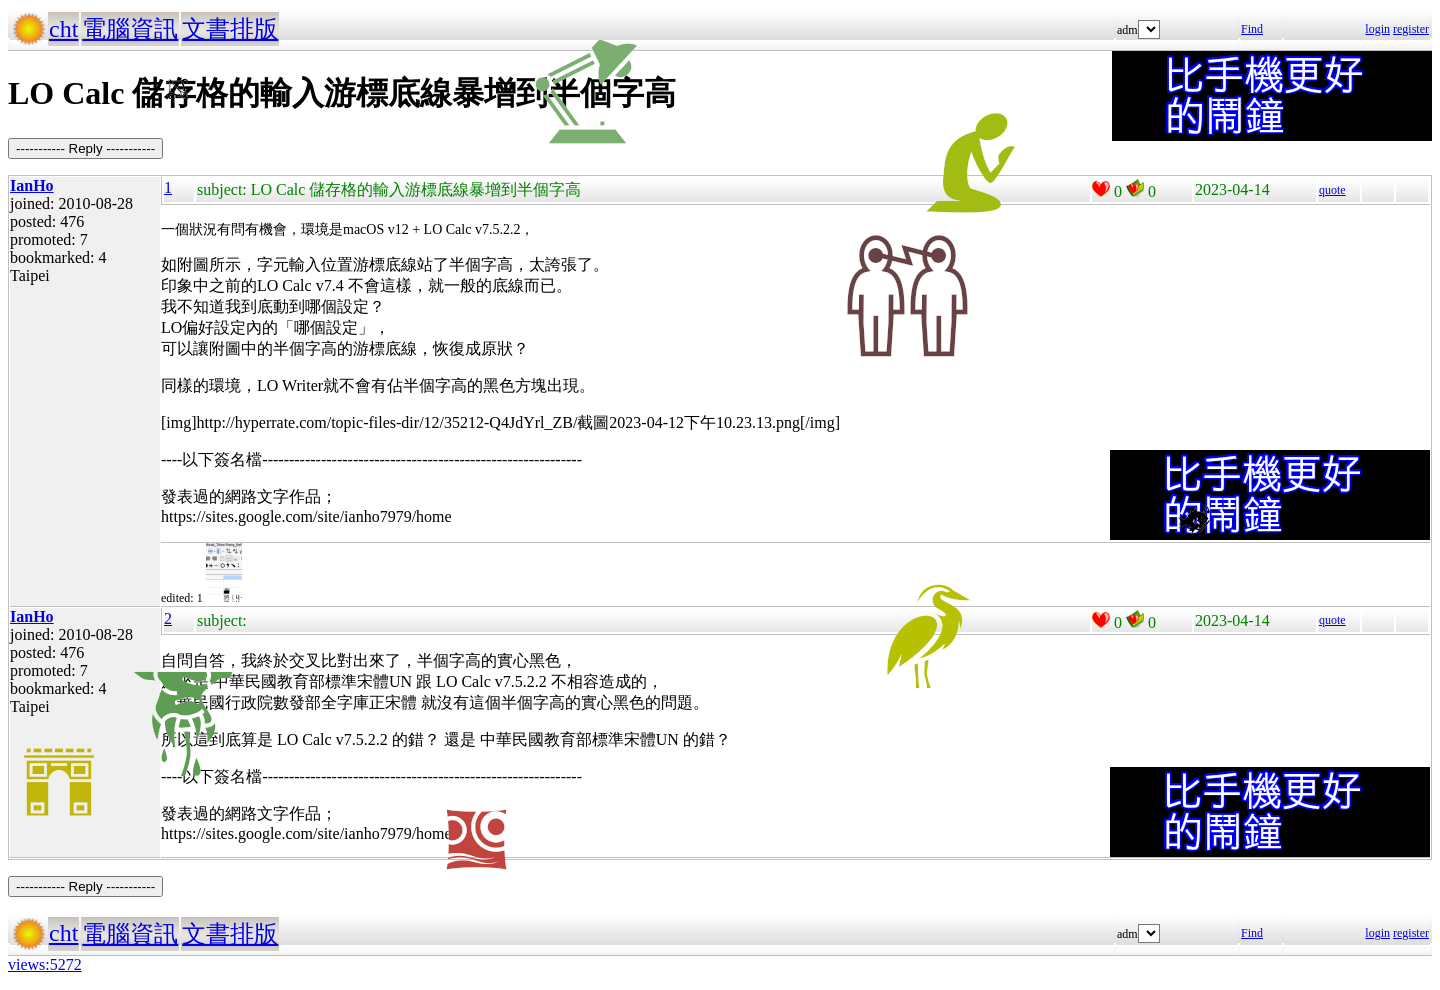  I want to click on indicates a prayer or meditation area, so click(970, 159).